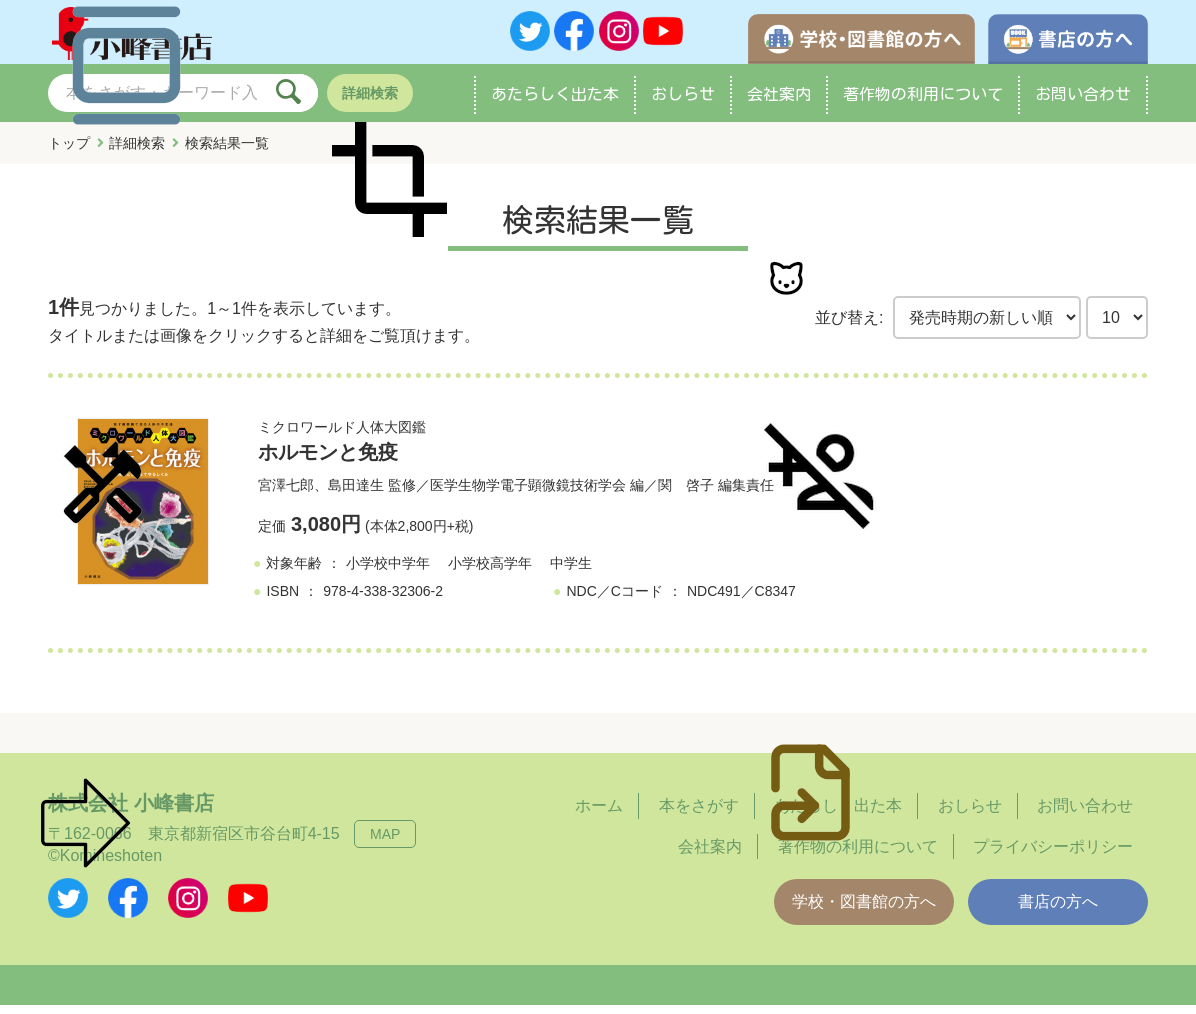  What do you see at coordinates (810, 792) in the screenshot?
I see `create a symbolic link to this file` at bounding box center [810, 792].